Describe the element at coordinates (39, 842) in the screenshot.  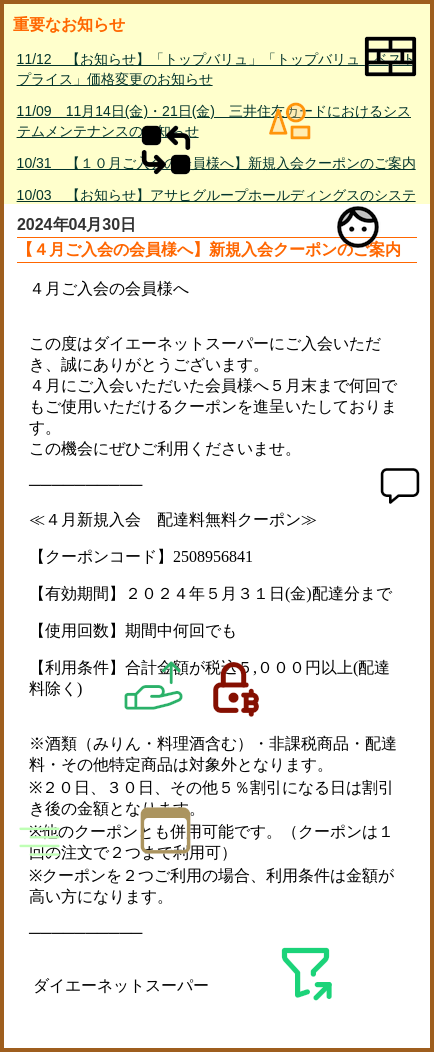
I see `align text to the right` at that location.